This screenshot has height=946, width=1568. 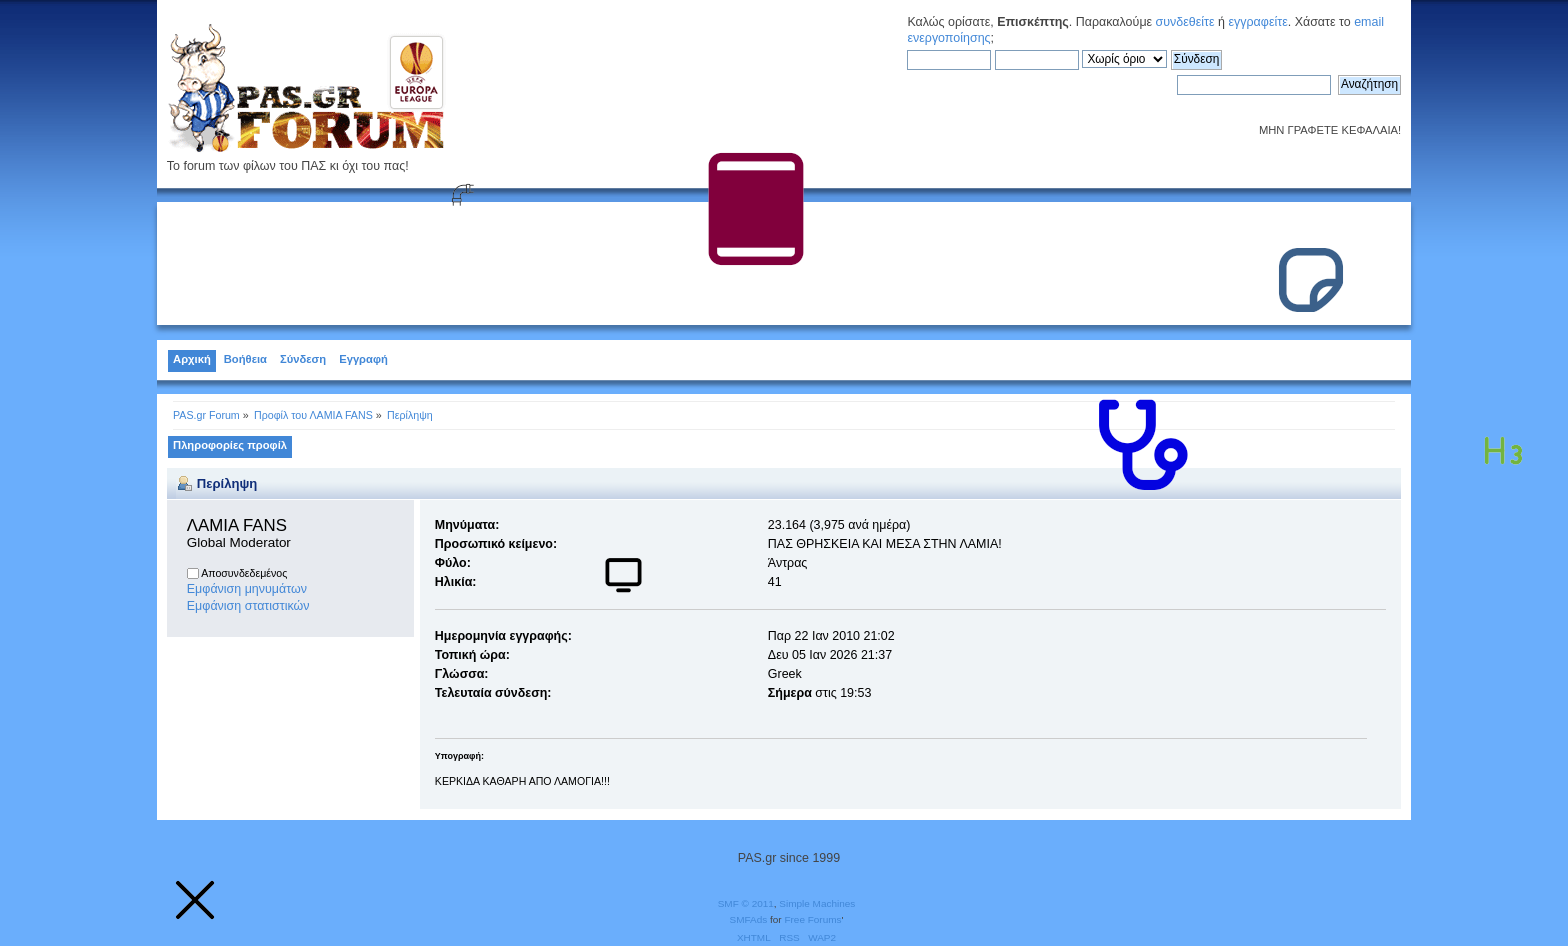 What do you see at coordinates (195, 900) in the screenshot?
I see `close or dismiss a dialog` at bounding box center [195, 900].